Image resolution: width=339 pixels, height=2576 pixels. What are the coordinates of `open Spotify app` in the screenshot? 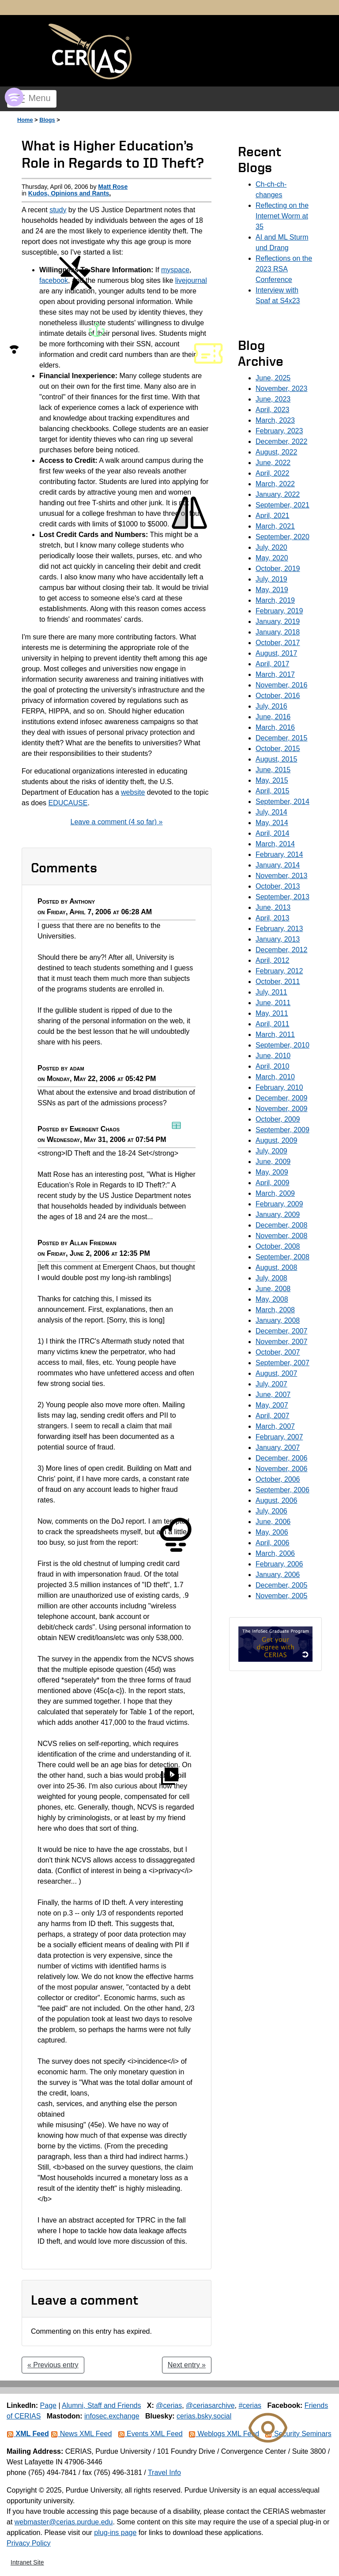 It's located at (14, 97).